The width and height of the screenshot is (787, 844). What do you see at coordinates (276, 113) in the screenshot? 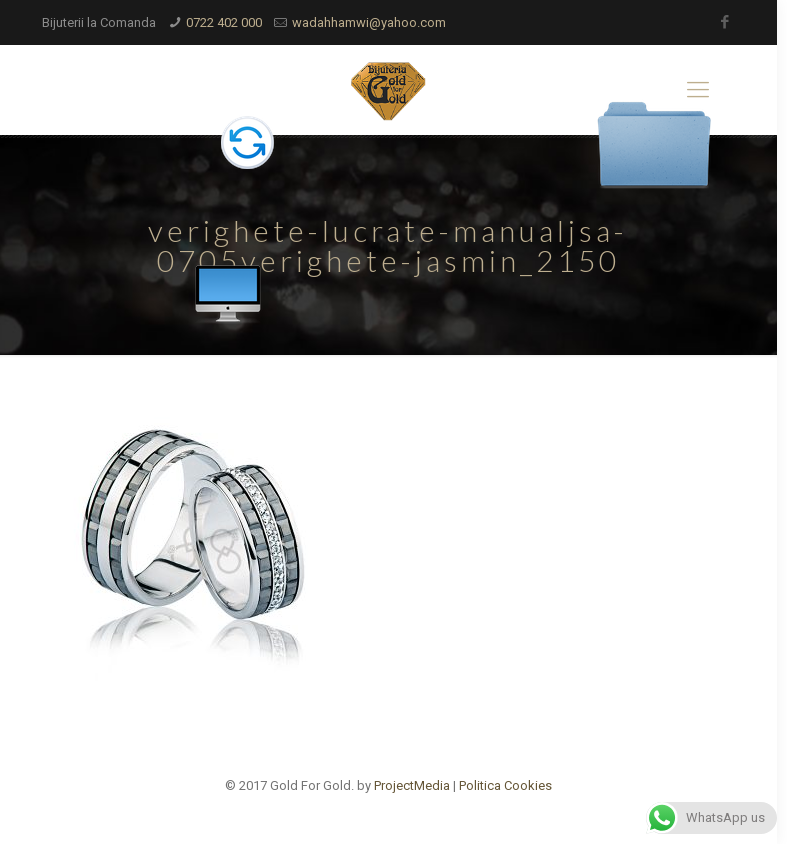
I see `indicates content is syncing or refreshing` at bounding box center [276, 113].